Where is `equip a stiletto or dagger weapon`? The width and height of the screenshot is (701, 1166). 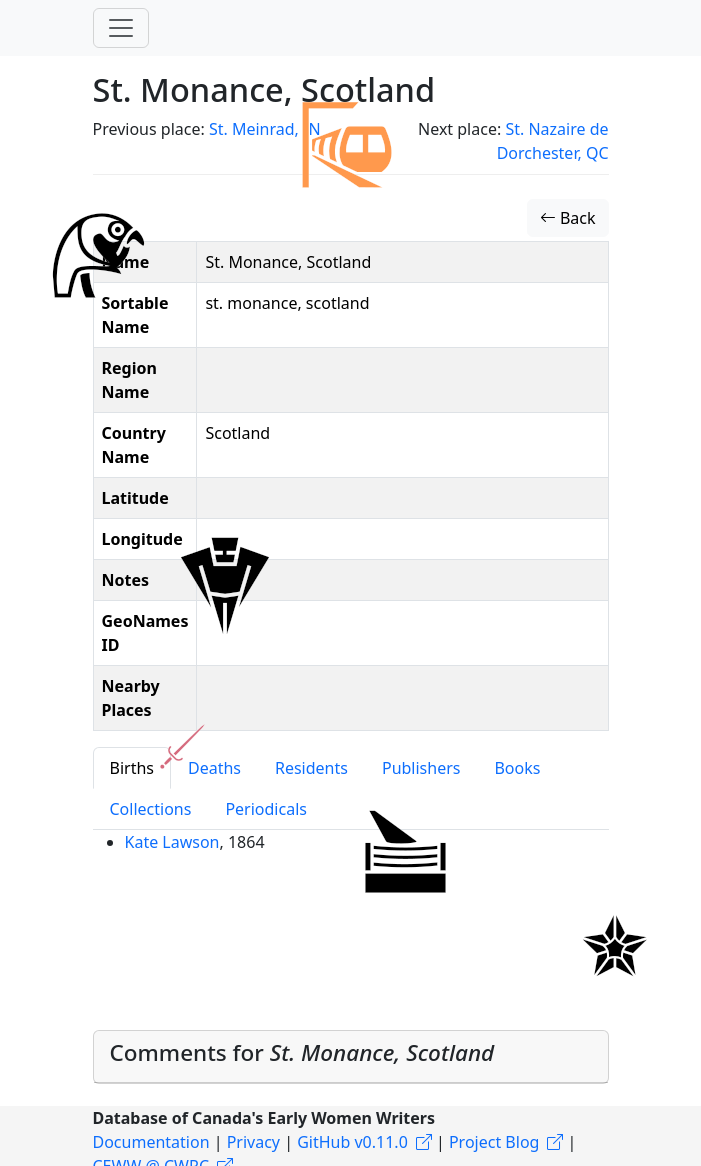 equip a stiletto or dagger weapon is located at coordinates (182, 746).